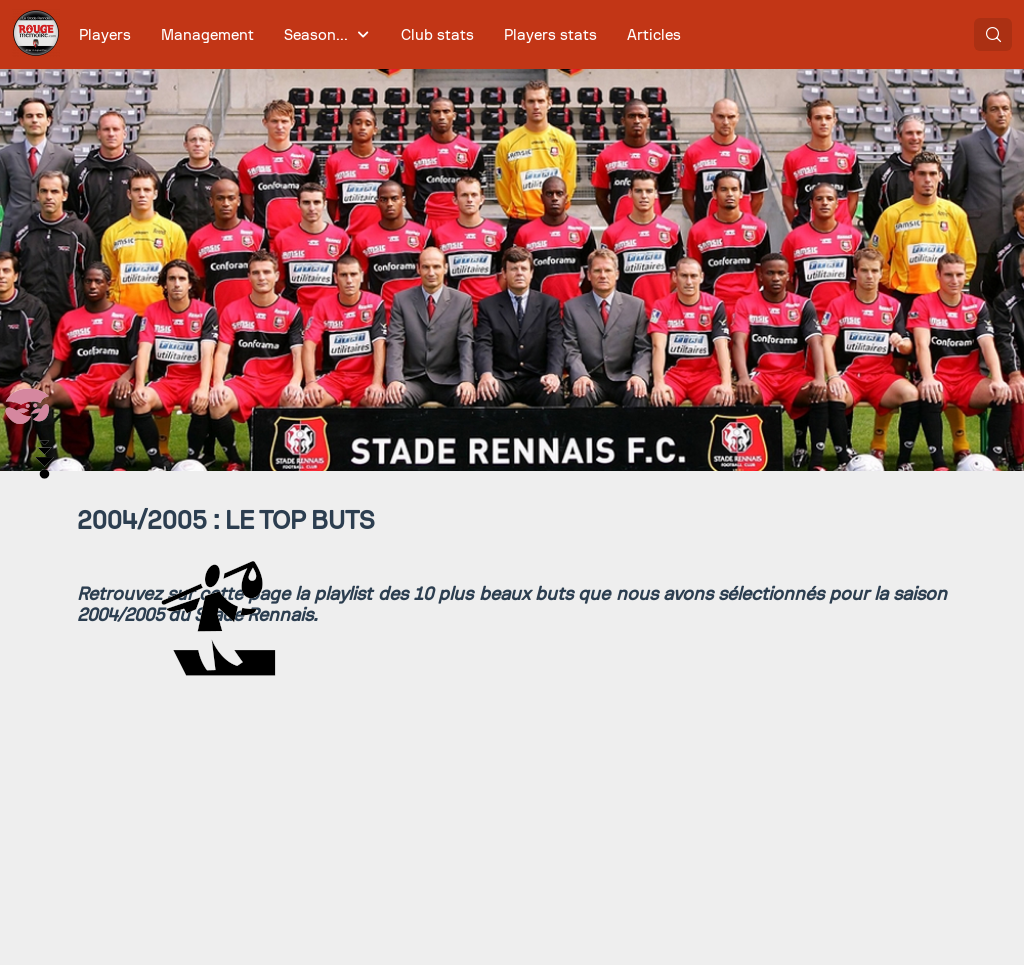 The height and width of the screenshot is (965, 1024). I want to click on crab character or creature in a game interface, so click(27, 406).